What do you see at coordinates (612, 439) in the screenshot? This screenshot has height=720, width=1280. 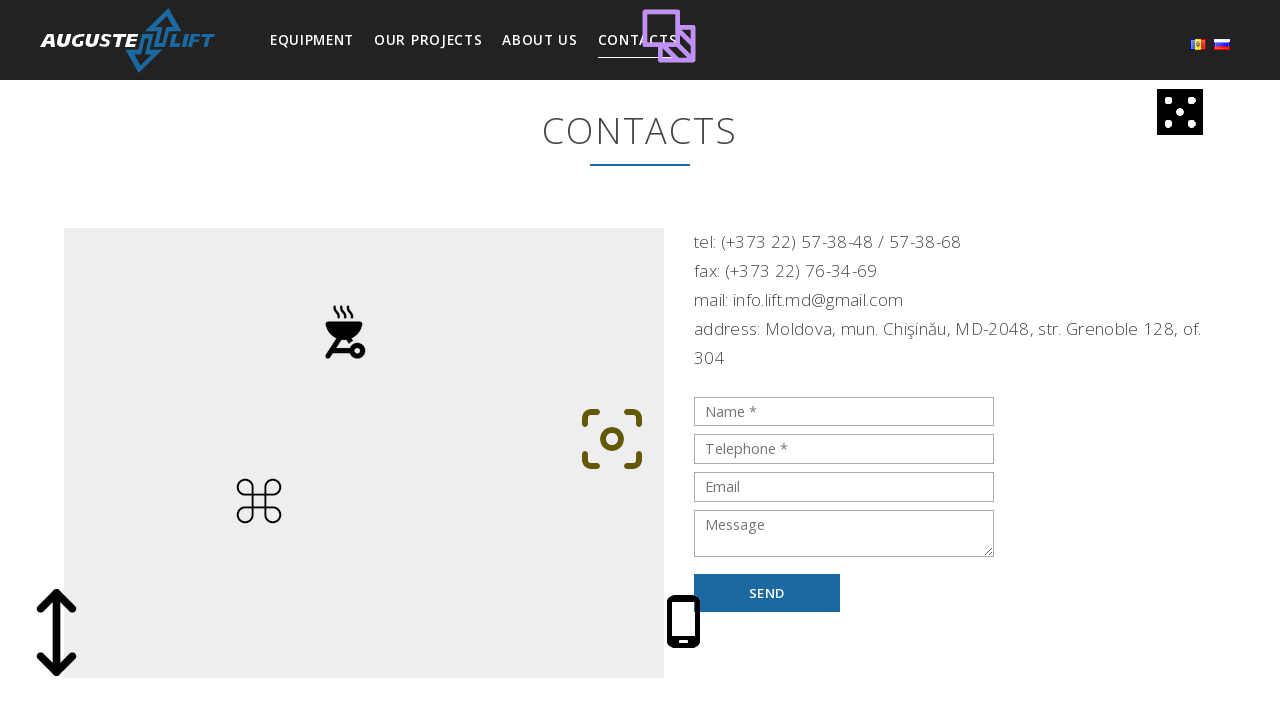 I see `focus on a specific area or element` at bounding box center [612, 439].